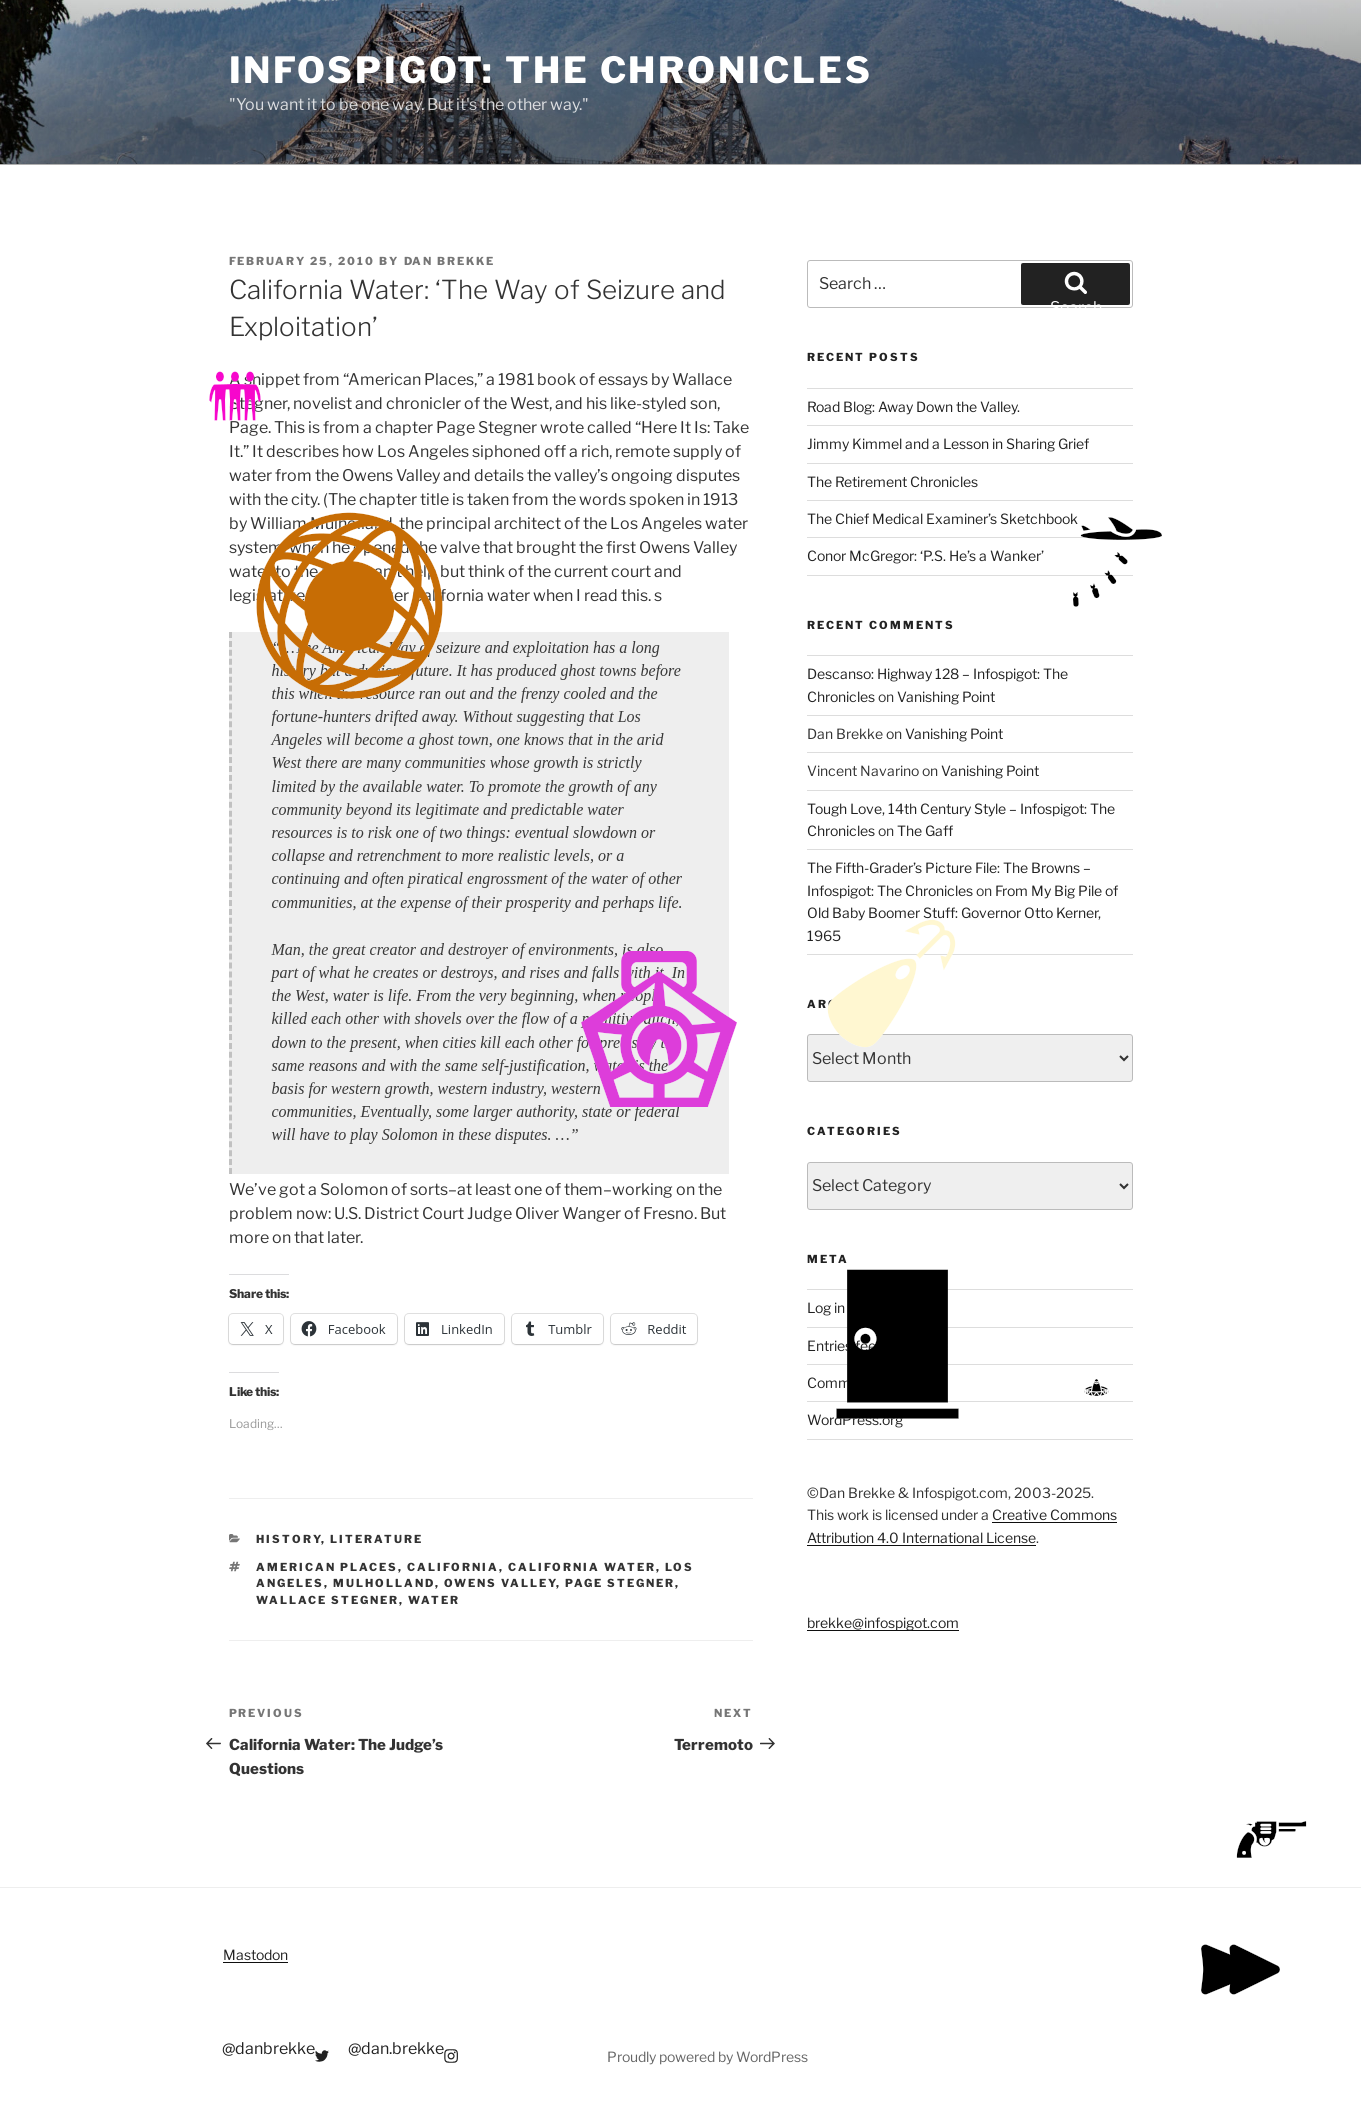 The width and height of the screenshot is (1361, 2103). What do you see at coordinates (897, 1341) in the screenshot?
I see `exit the current screen or application` at bounding box center [897, 1341].